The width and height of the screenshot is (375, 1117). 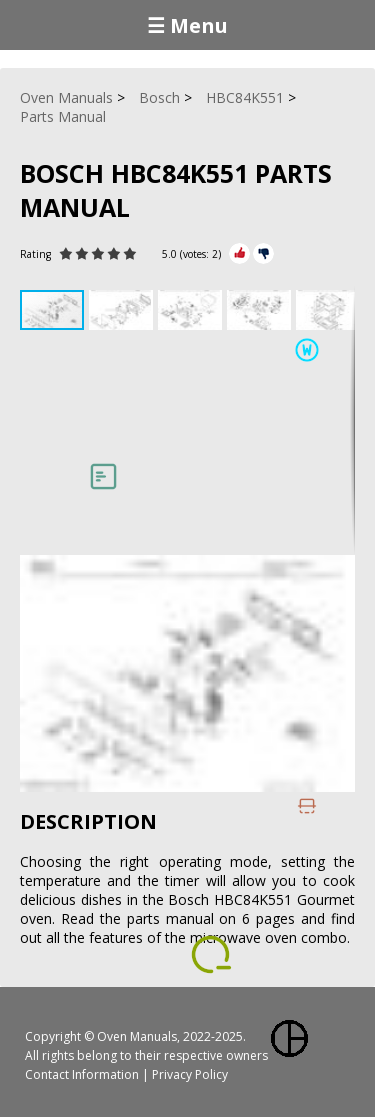 What do you see at coordinates (103, 476) in the screenshot?
I see `align content to the left with vertical centering` at bounding box center [103, 476].